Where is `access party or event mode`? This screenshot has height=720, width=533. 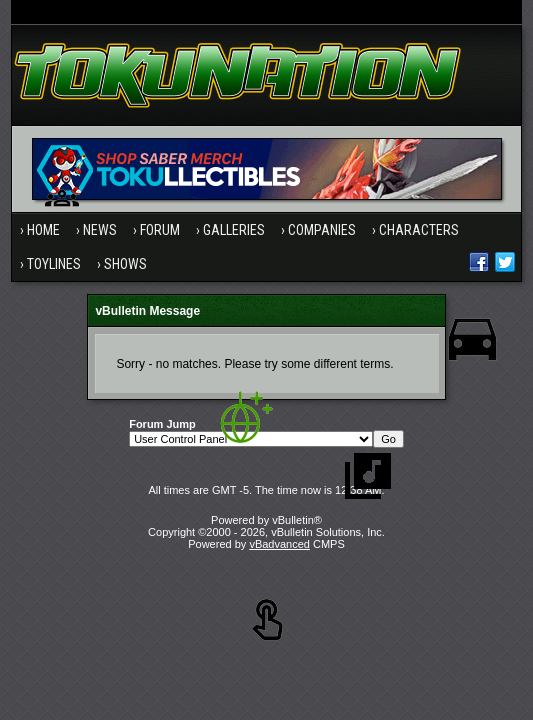 access party or event mode is located at coordinates (244, 418).